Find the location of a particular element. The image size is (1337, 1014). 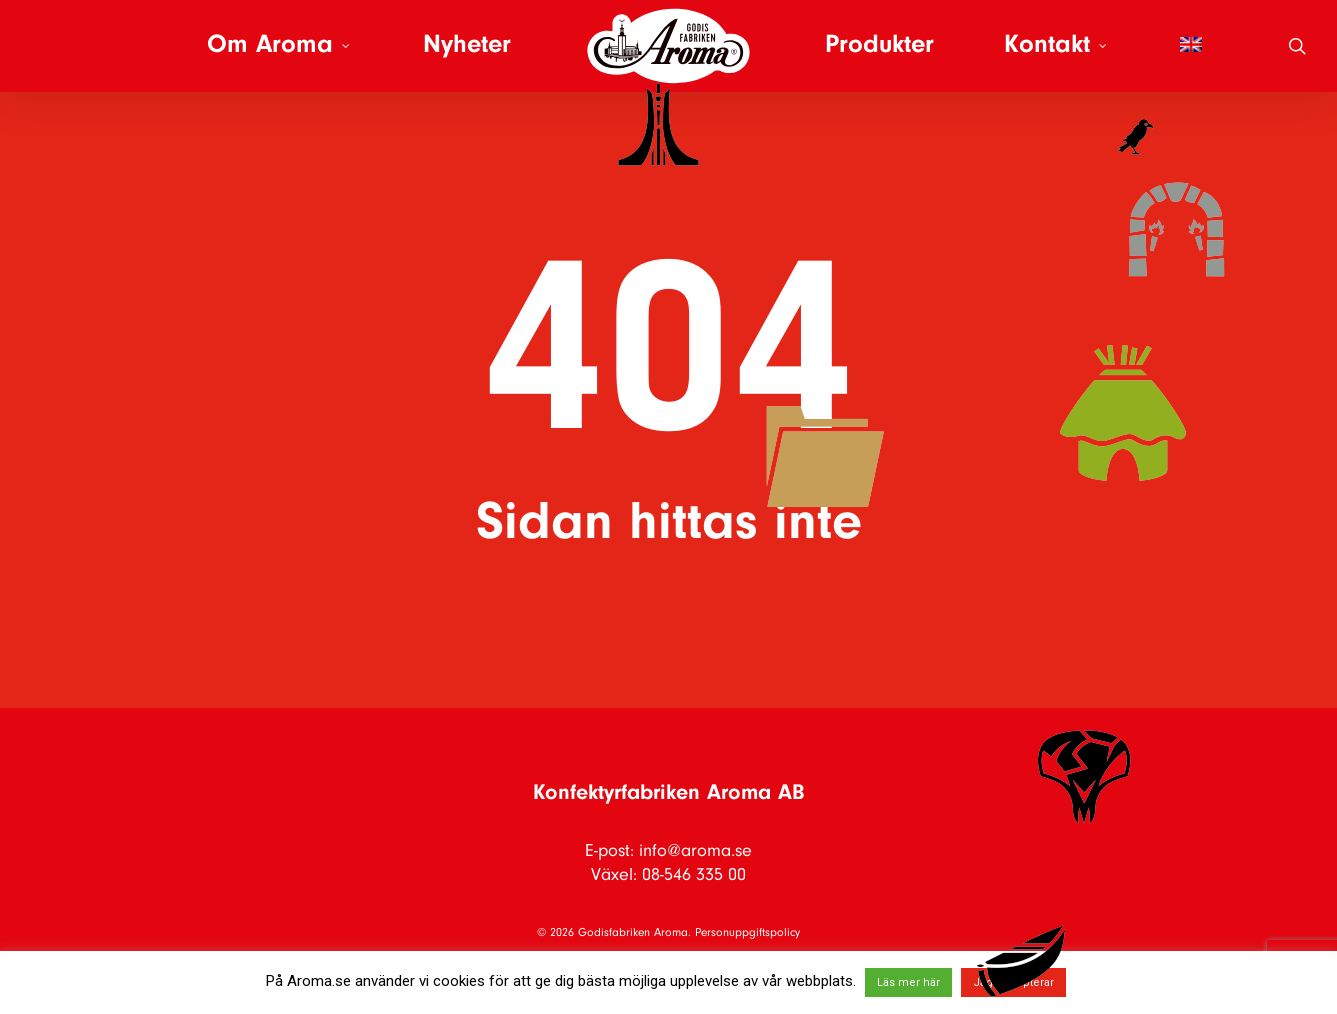

enter a dungeon or underground level is located at coordinates (1176, 229).